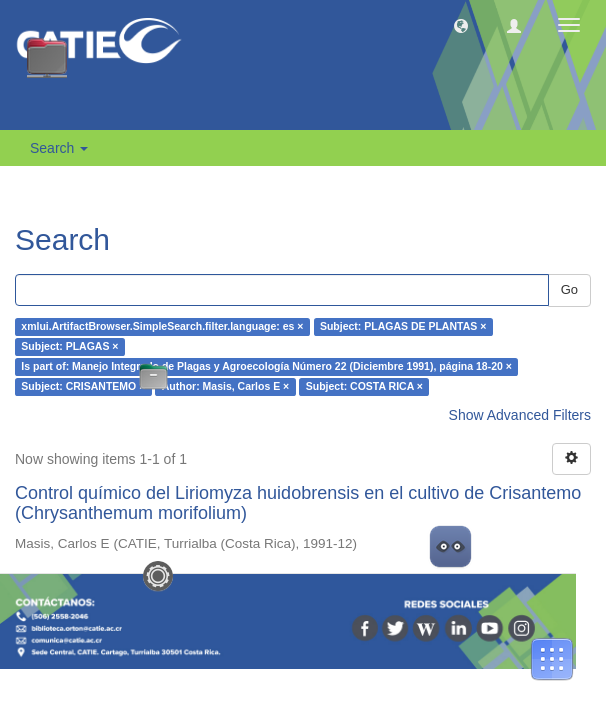 Image resolution: width=606 pixels, height=720 pixels. I want to click on indicates a system file or setting, so click(158, 576).